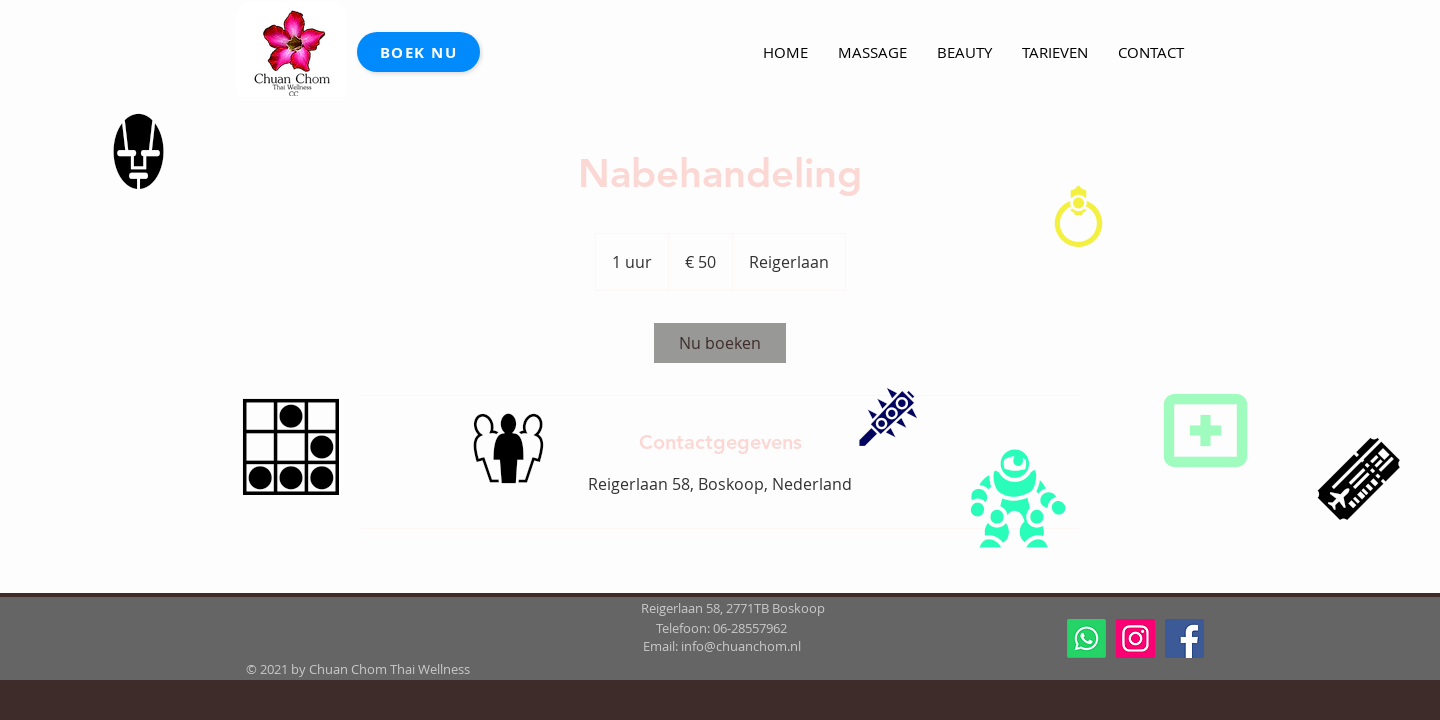 Image resolution: width=1440 pixels, height=720 pixels. What do you see at coordinates (1205, 430) in the screenshot?
I see `access health or medical supplies` at bounding box center [1205, 430].